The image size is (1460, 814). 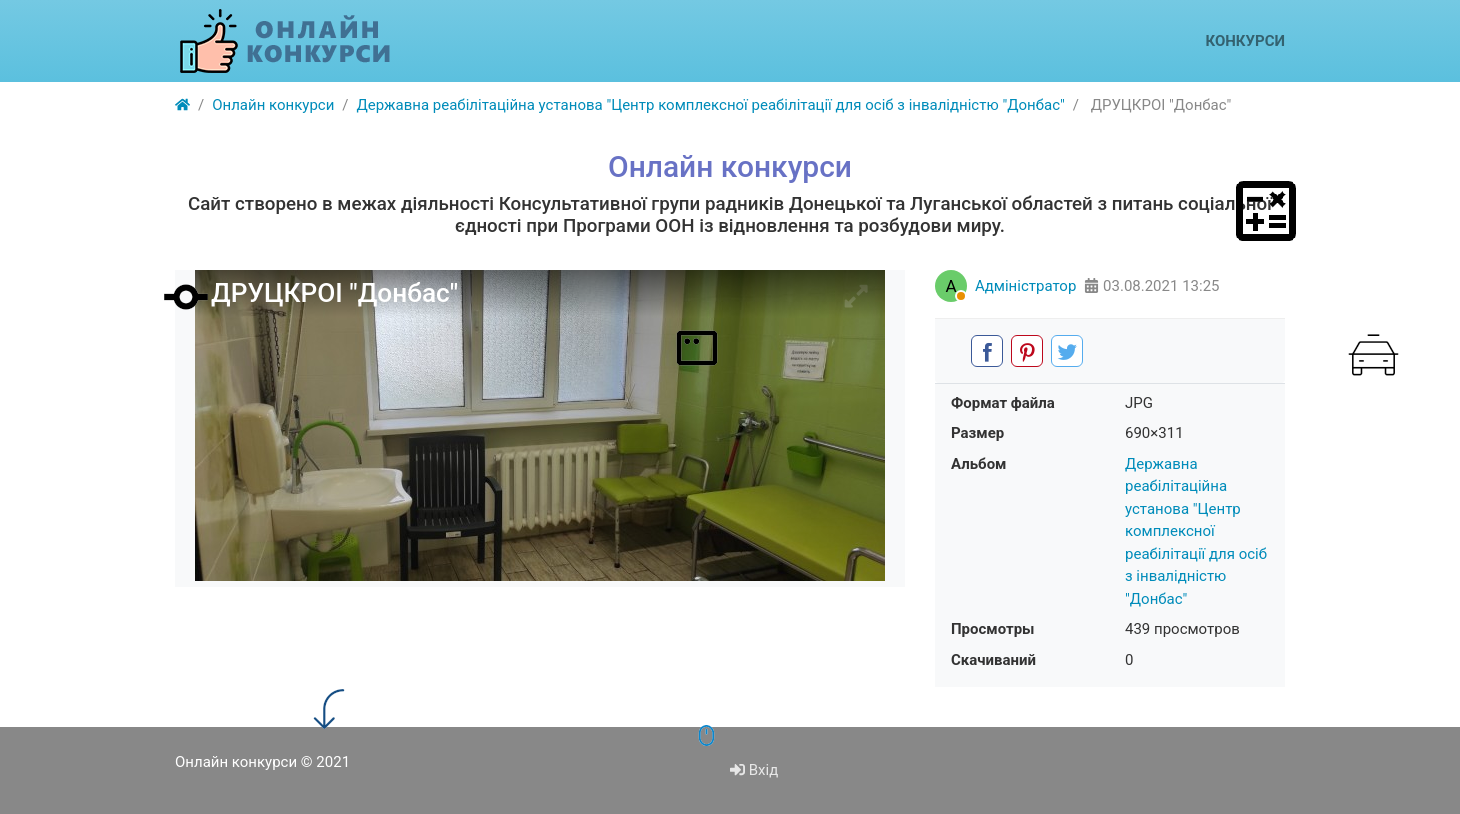 I want to click on view commit details in version control, so click(x=186, y=297).